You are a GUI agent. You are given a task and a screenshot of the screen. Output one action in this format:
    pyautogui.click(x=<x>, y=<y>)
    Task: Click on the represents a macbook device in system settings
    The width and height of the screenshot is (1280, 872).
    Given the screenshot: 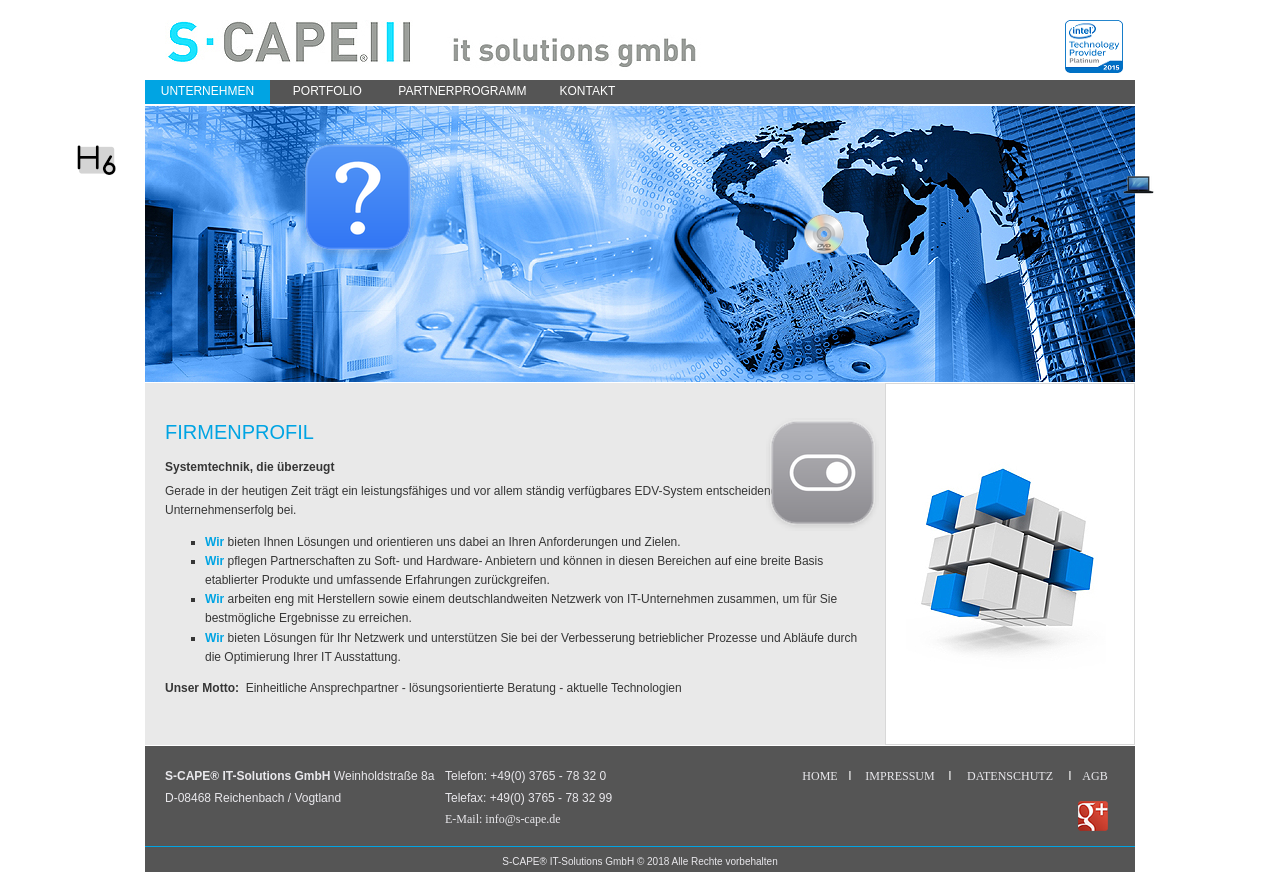 What is the action you would take?
    pyautogui.click(x=1138, y=183)
    